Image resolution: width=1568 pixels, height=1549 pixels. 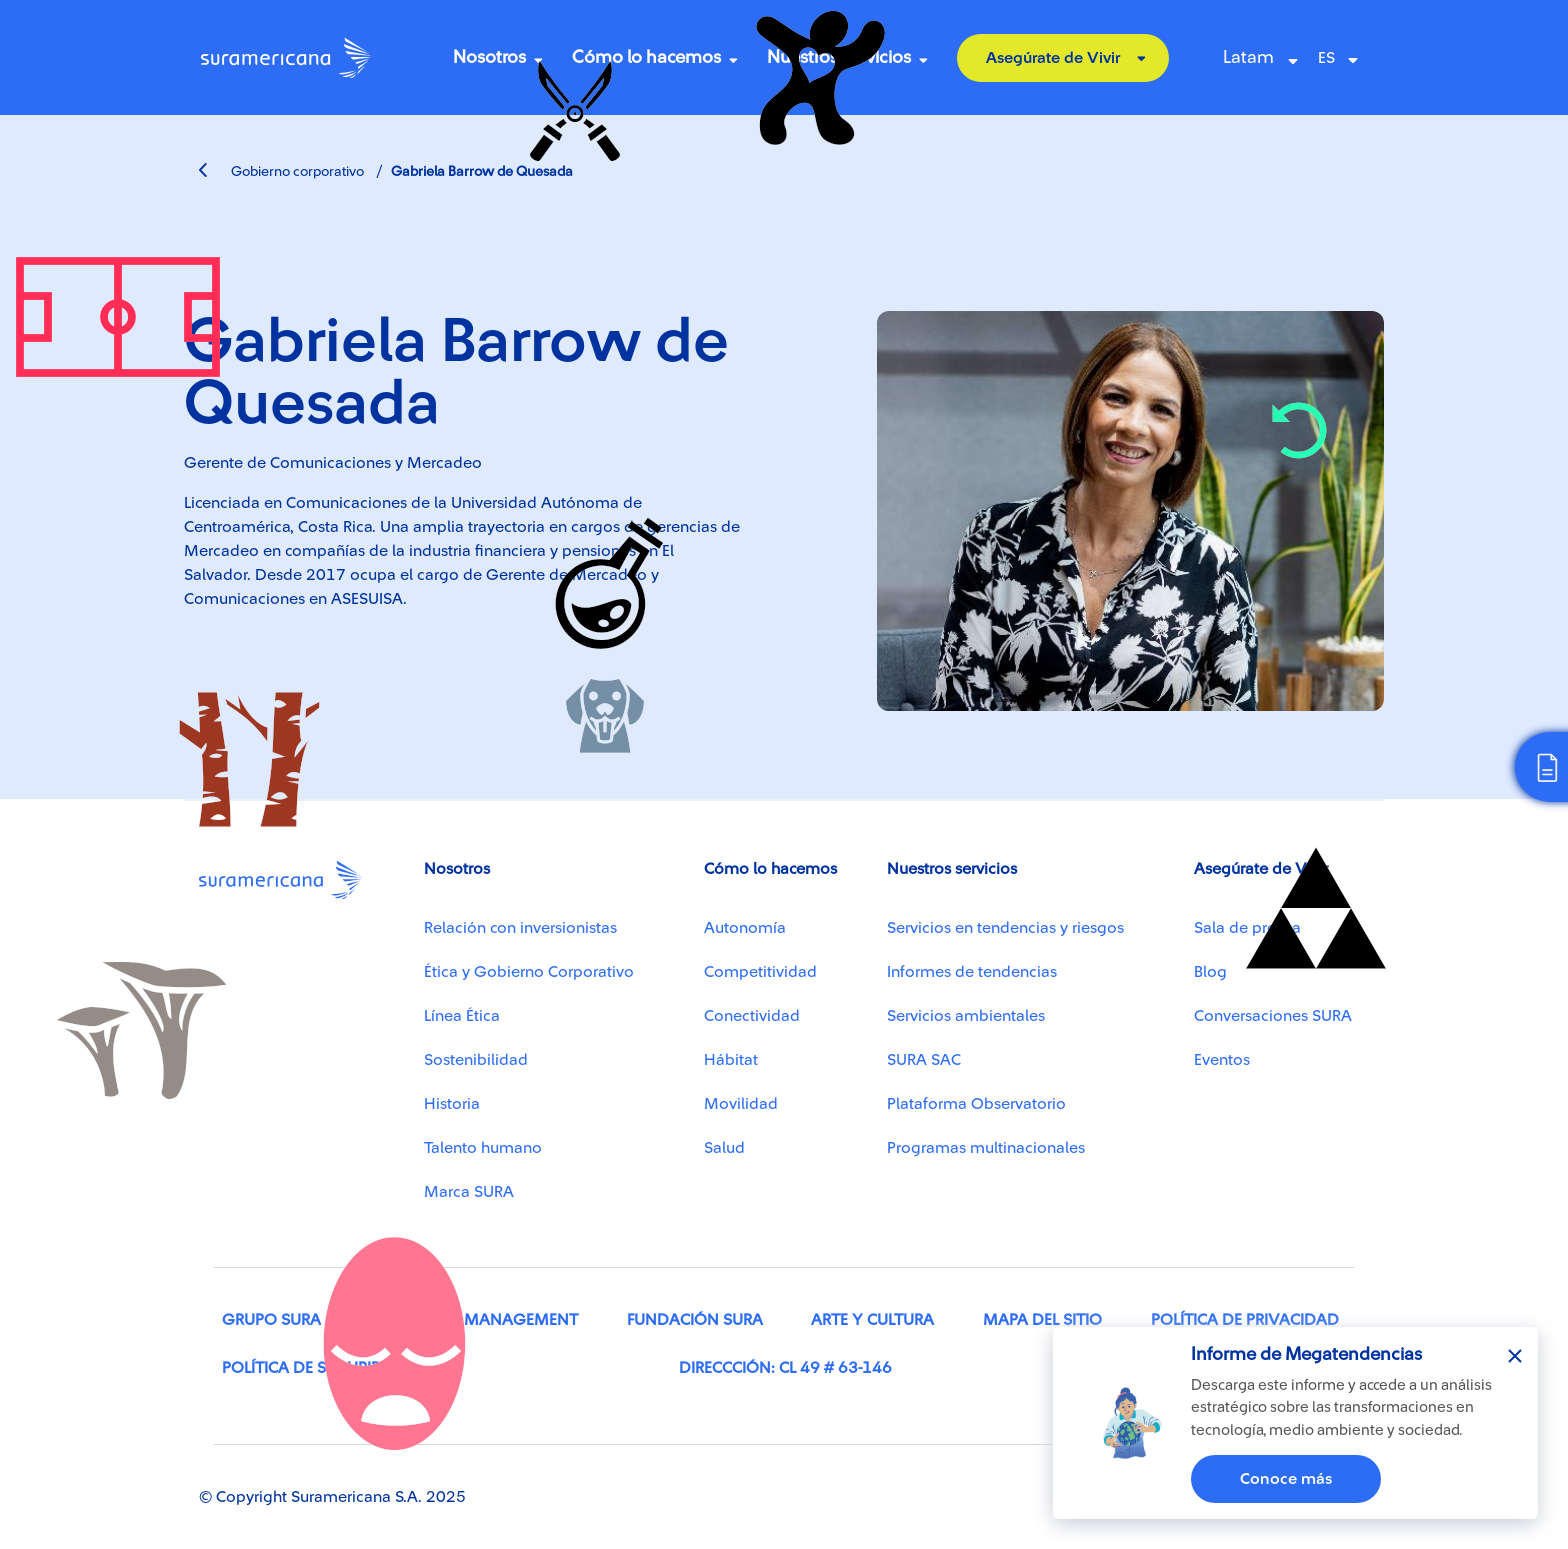 I want to click on trim or cut selected content, so click(x=575, y=110).